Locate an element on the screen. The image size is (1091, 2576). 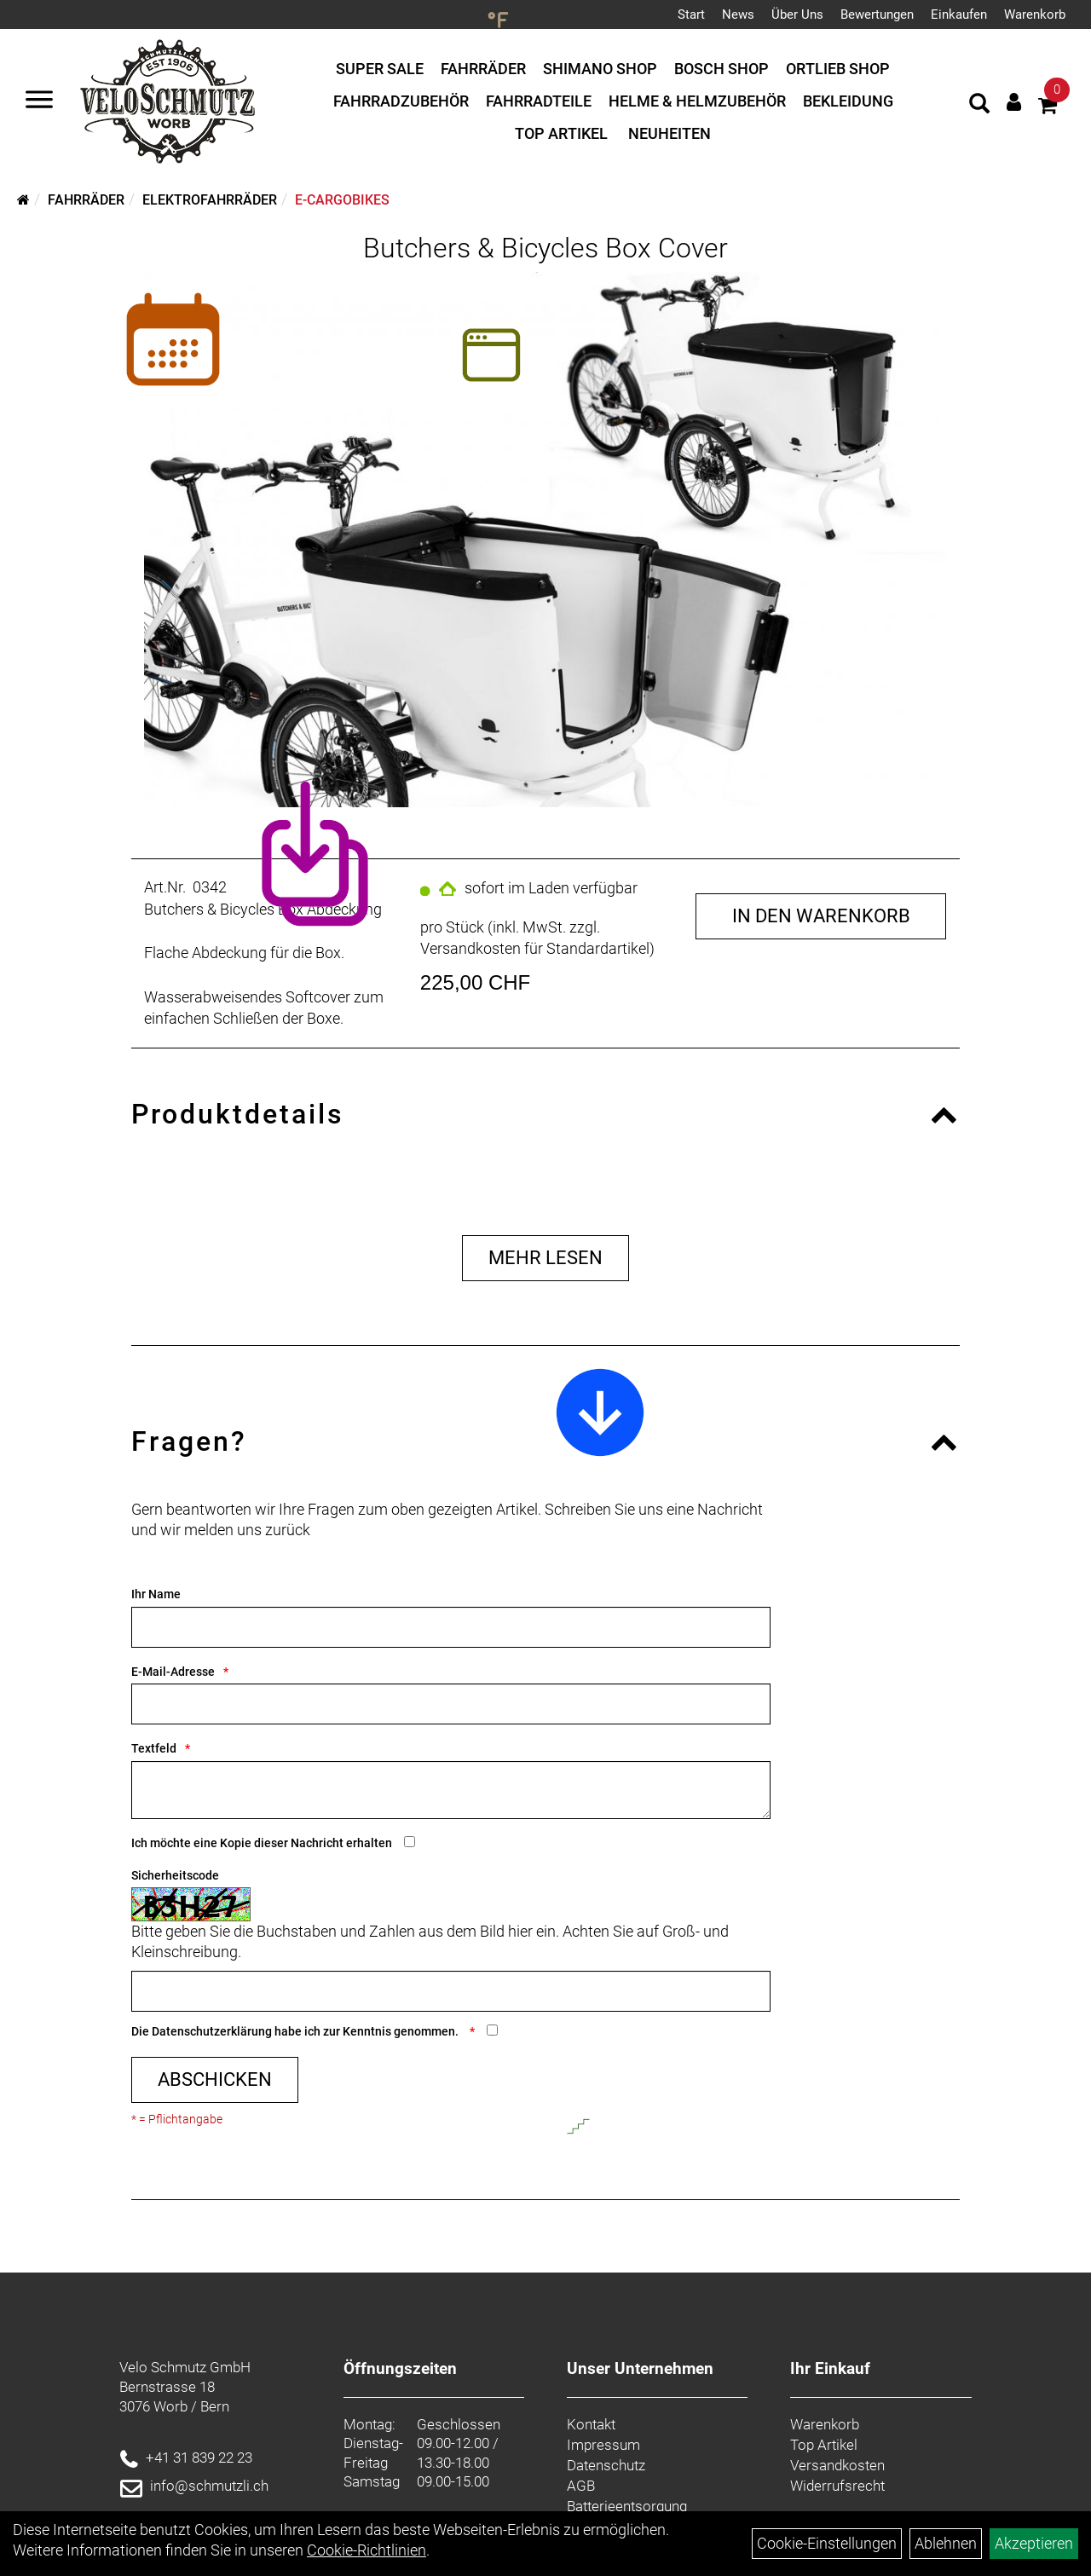
open a new browser window is located at coordinates (491, 355).